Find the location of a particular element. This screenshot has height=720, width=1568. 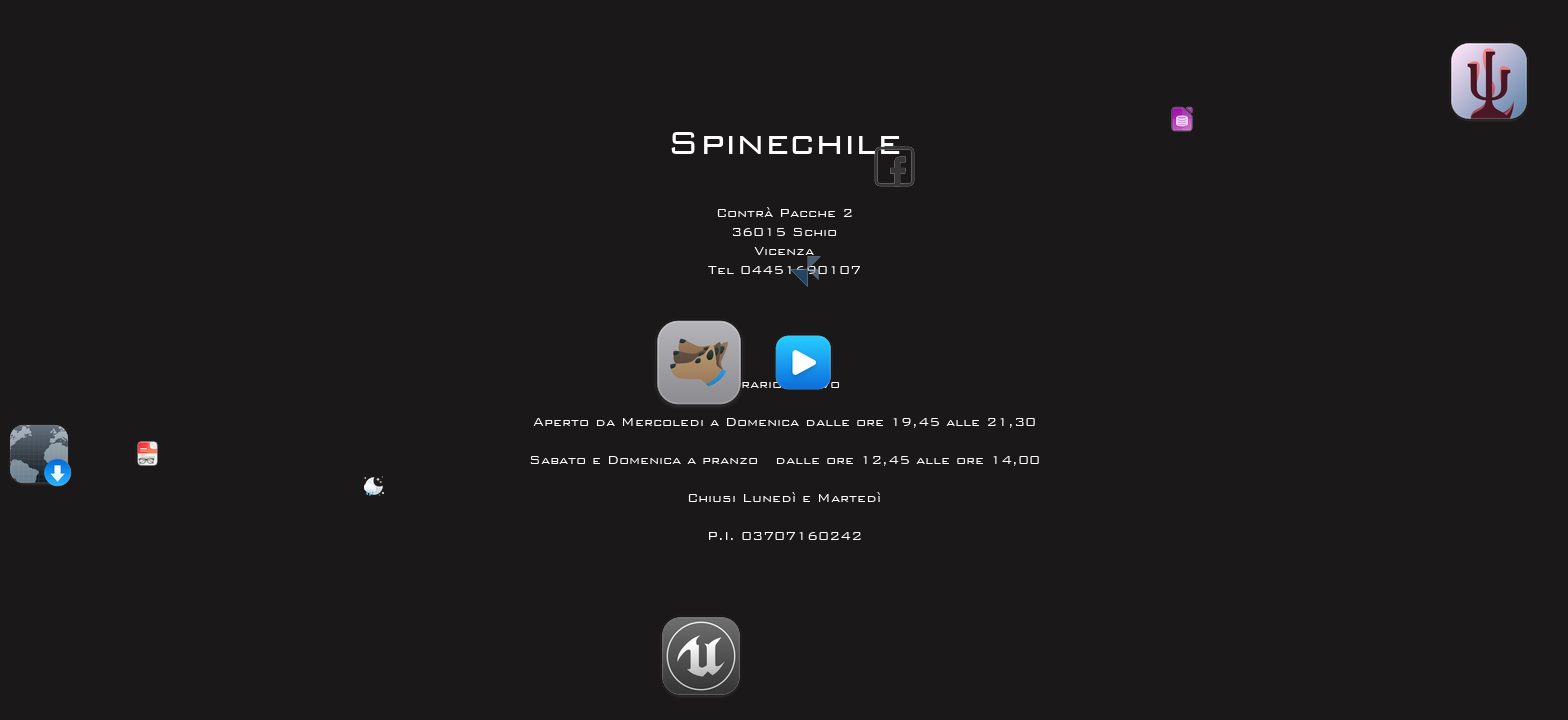

open hydrus network media management application is located at coordinates (1489, 81).